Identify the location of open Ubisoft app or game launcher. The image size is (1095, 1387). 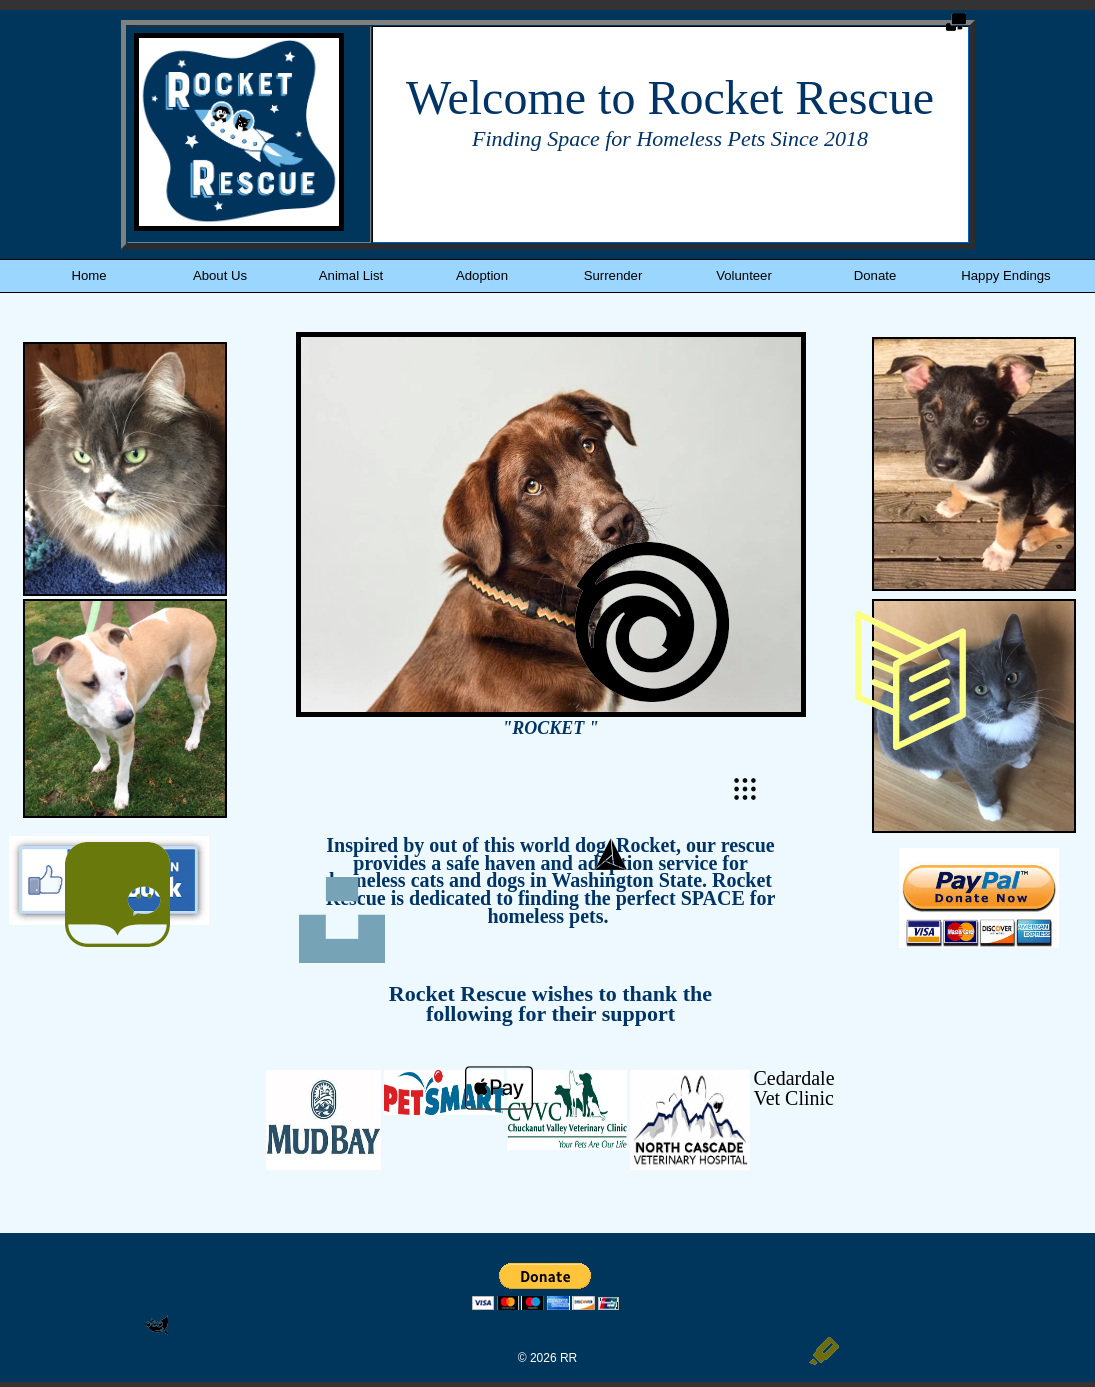
(652, 622).